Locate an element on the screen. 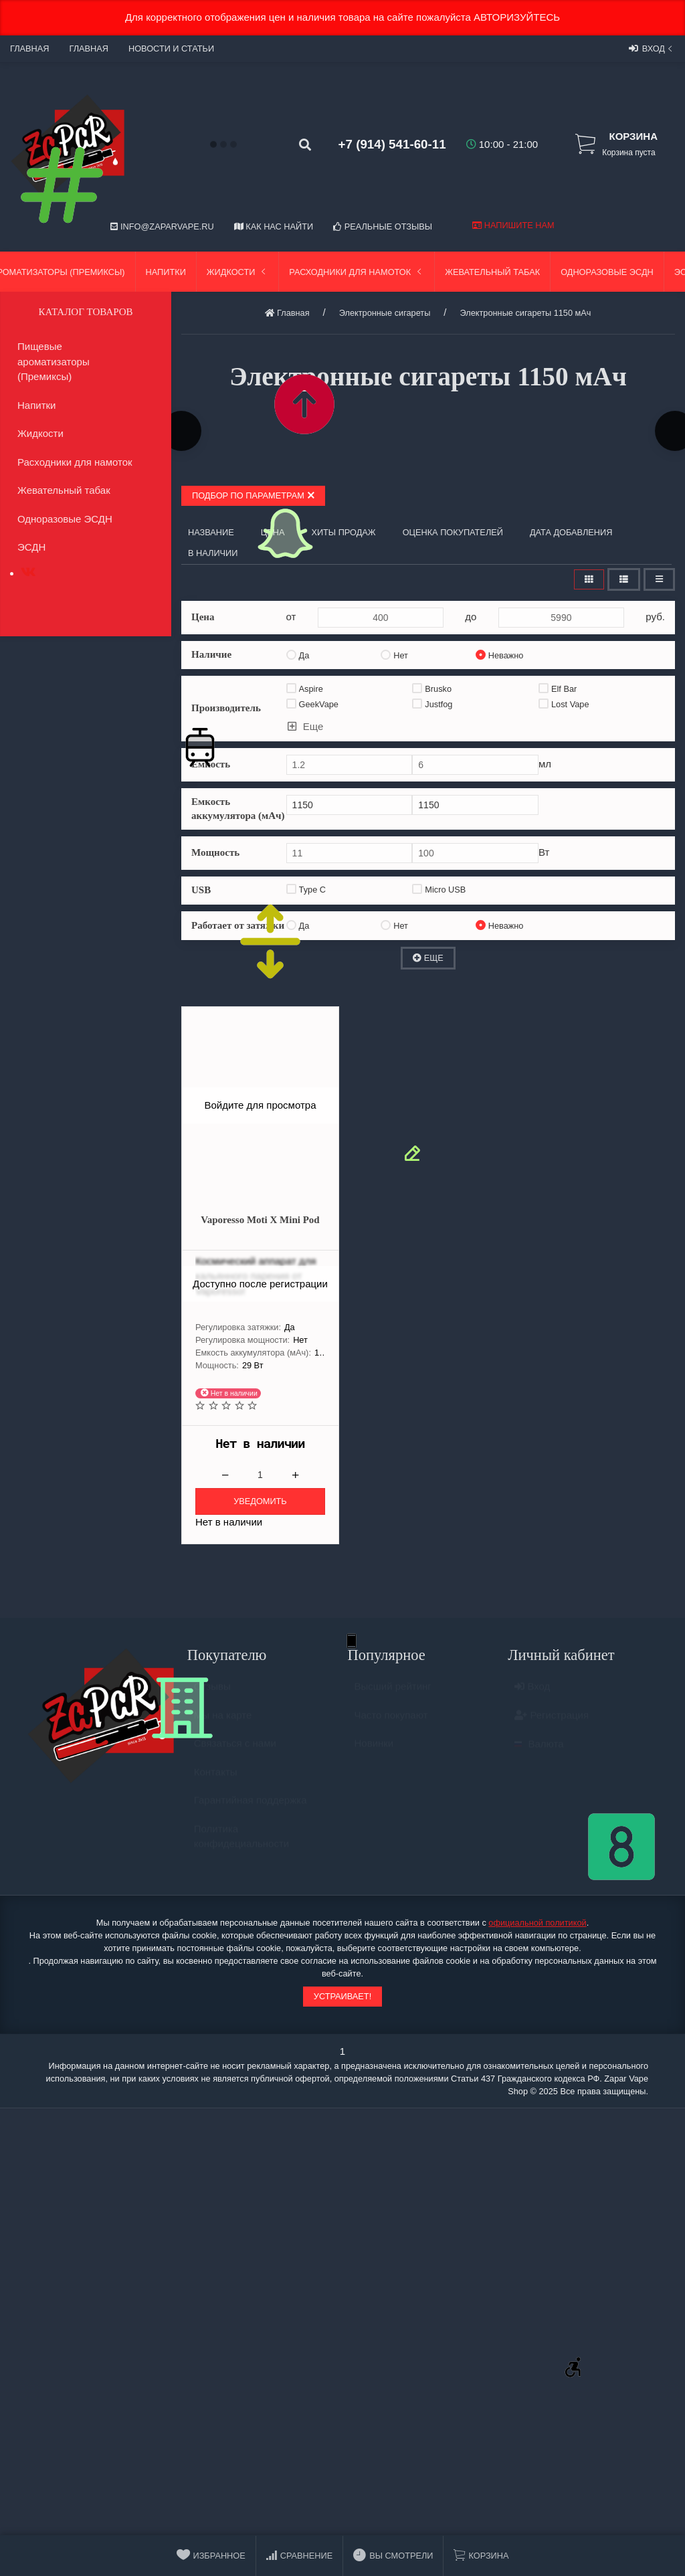 The width and height of the screenshot is (685, 2576). indicates wheelchair accessibility available is located at coordinates (572, 2367).